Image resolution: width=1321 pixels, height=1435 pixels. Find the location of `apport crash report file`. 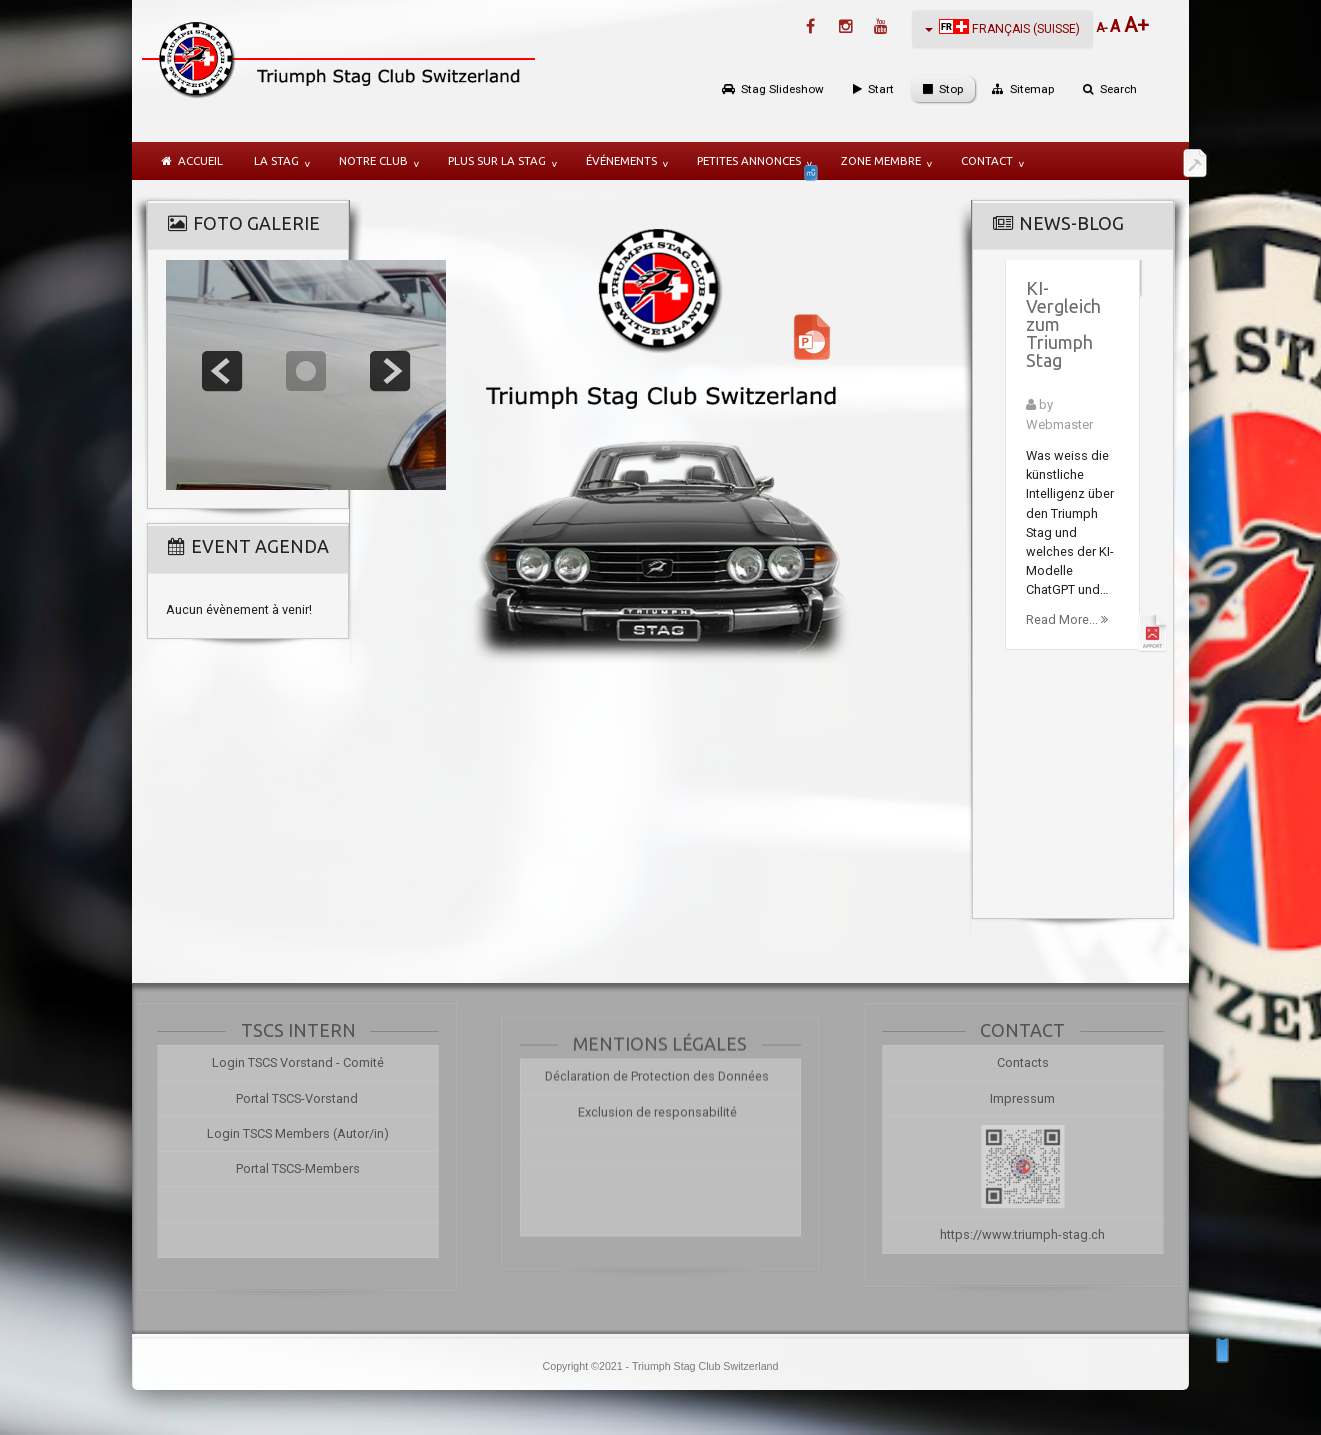

apport crash report file is located at coordinates (1152, 633).